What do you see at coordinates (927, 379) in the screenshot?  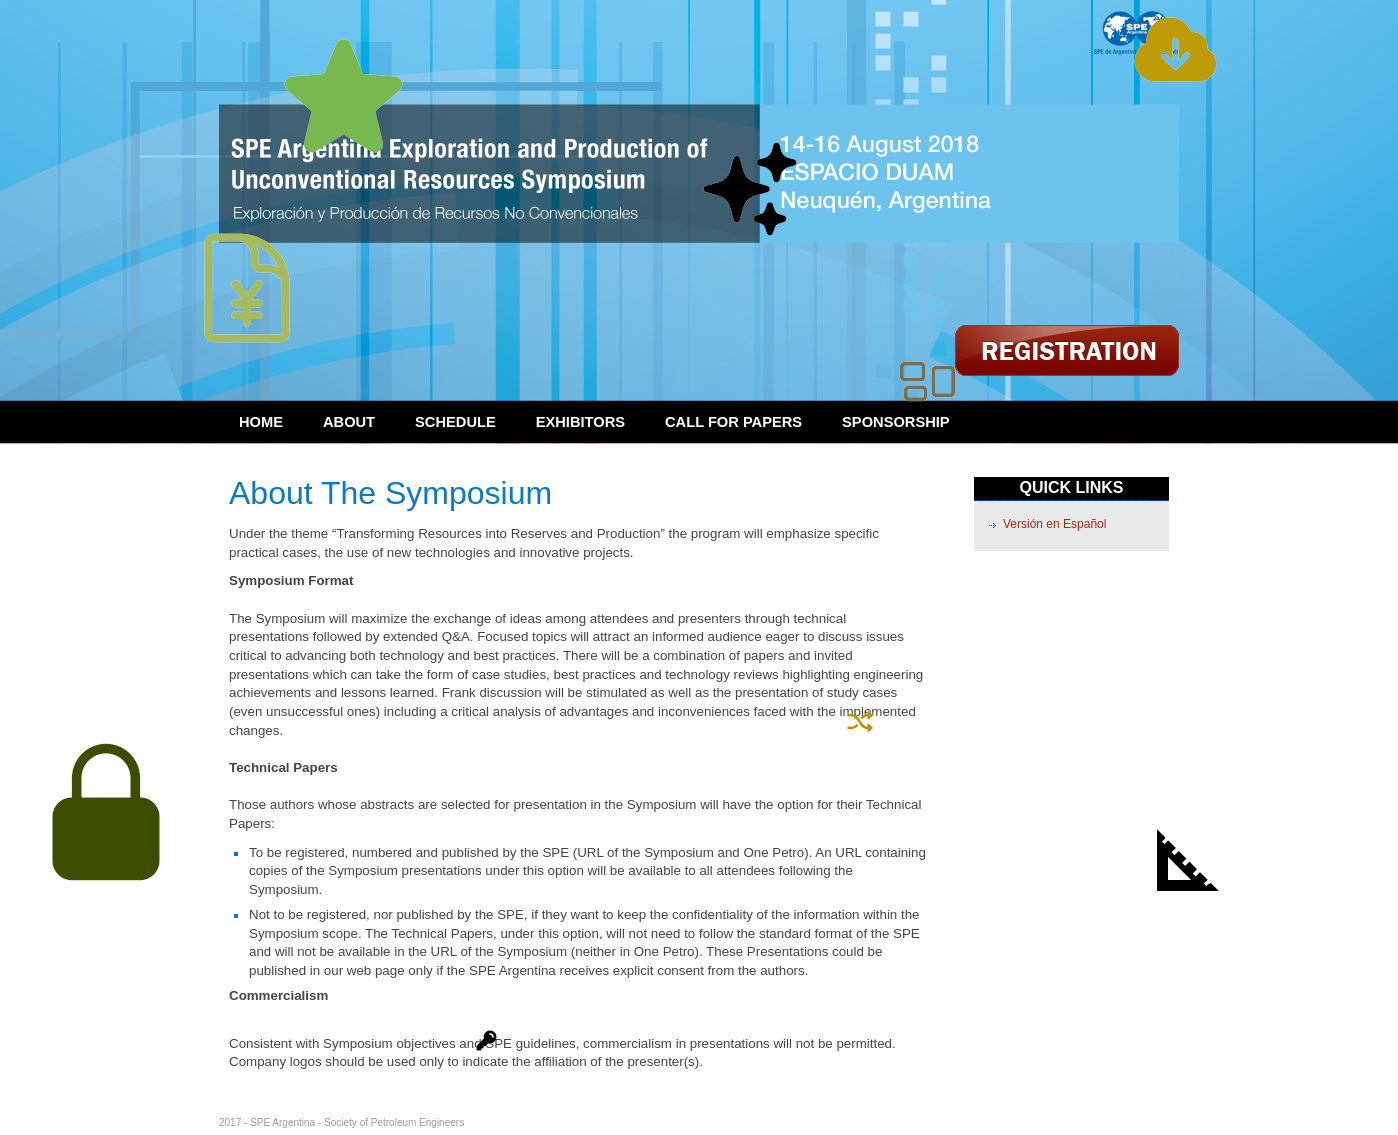 I see `view grouped elements or layouts` at bounding box center [927, 379].